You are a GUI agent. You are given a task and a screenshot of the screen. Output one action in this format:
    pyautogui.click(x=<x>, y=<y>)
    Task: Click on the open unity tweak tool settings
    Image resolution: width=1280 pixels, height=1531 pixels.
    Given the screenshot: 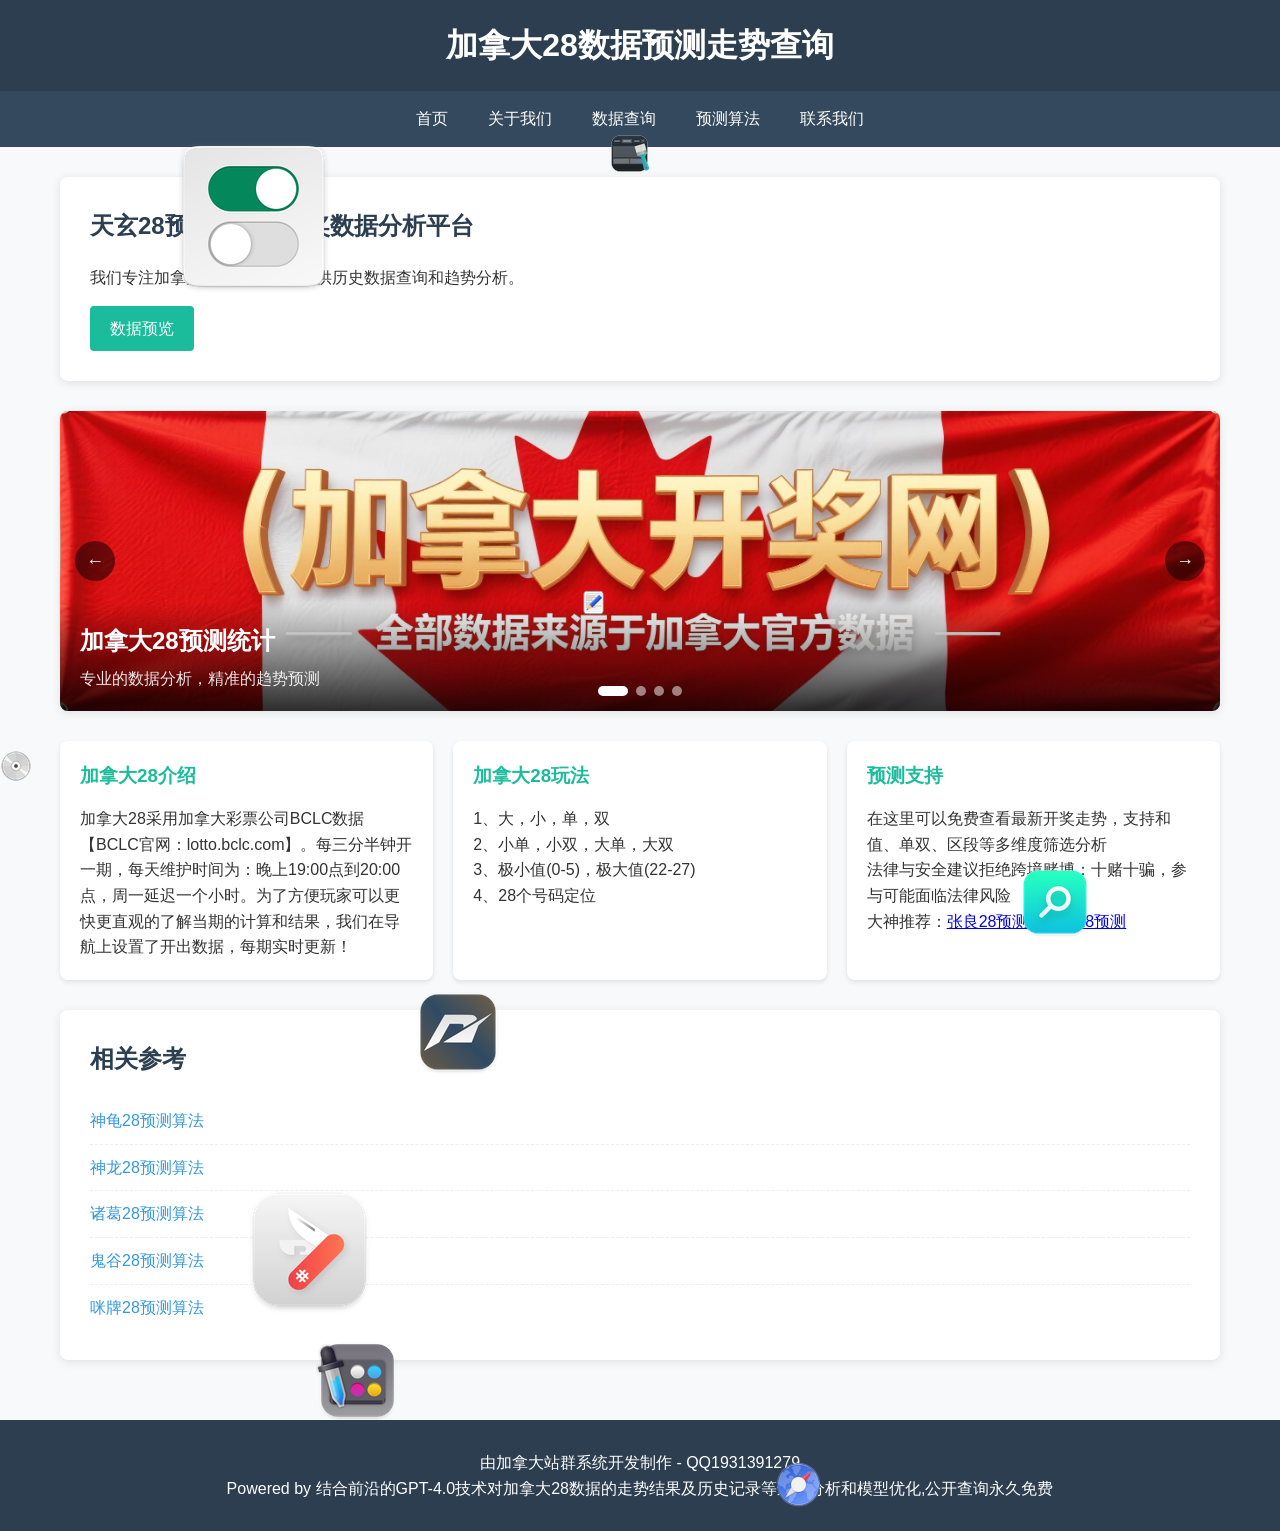 What is the action you would take?
    pyautogui.click(x=253, y=216)
    